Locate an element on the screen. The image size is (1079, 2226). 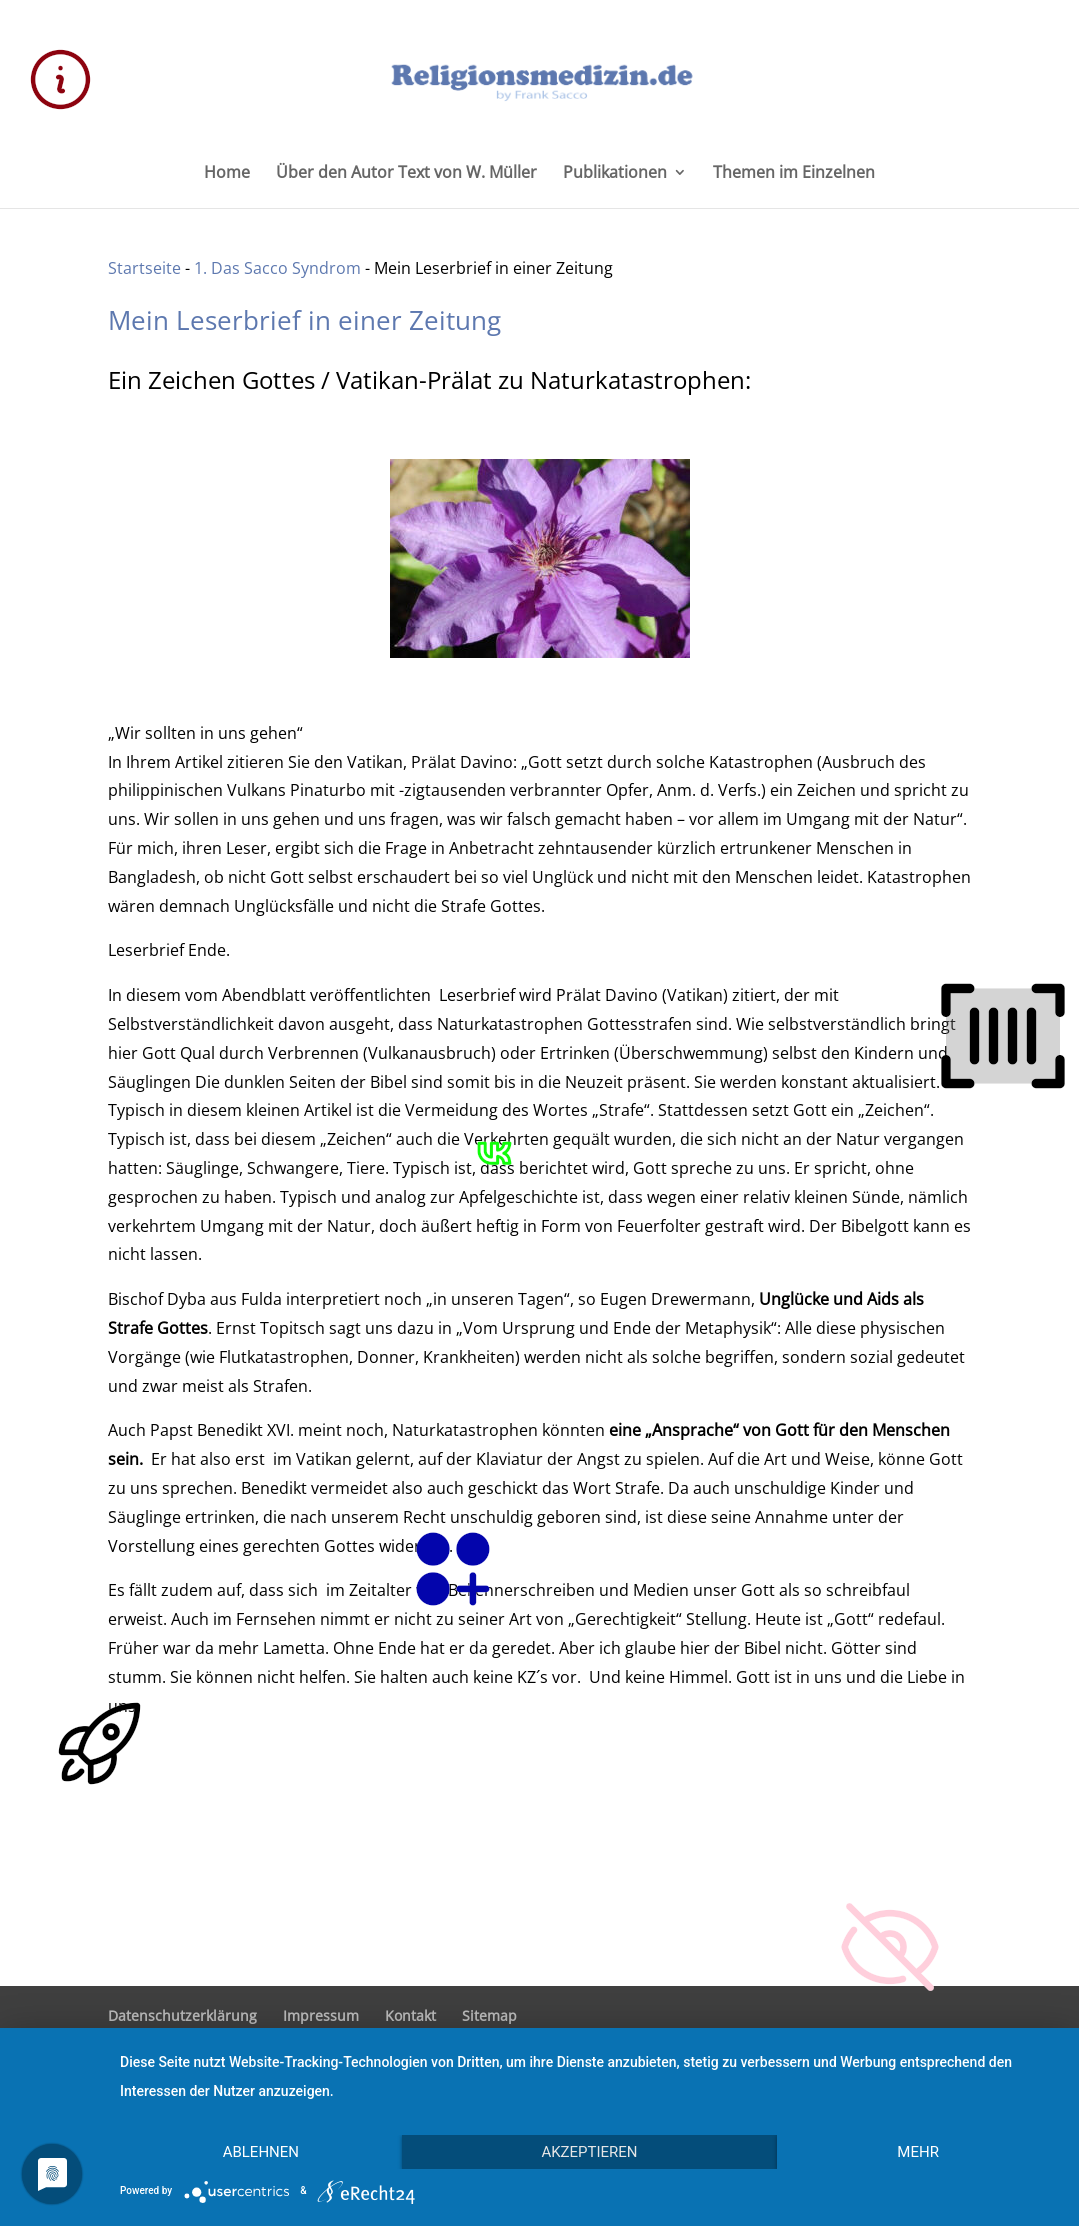
view more information or details is located at coordinates (60, 79).